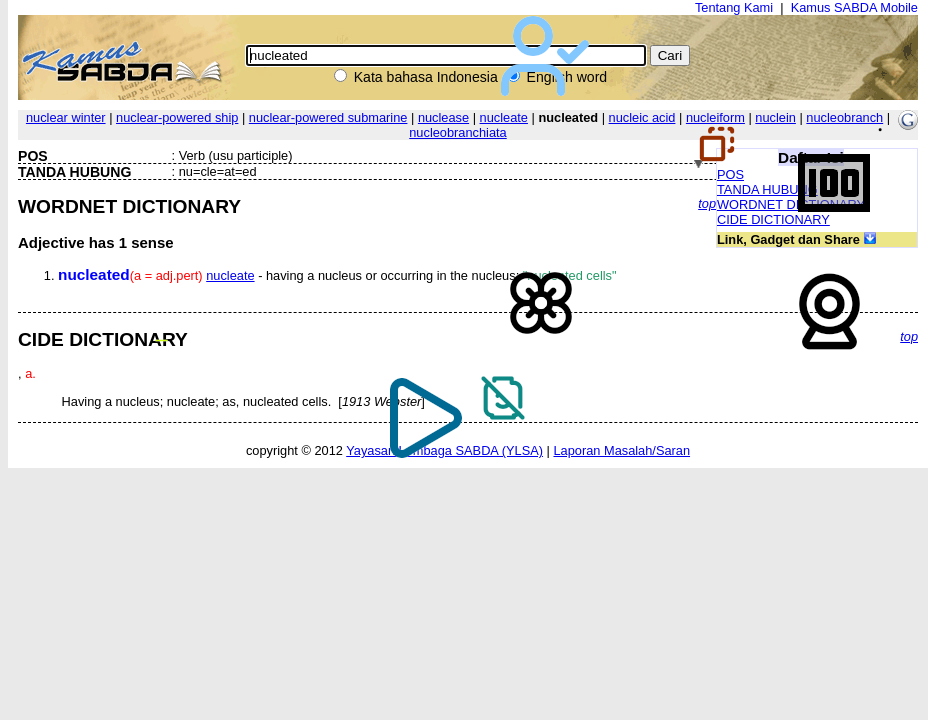 The width and height of the screenshot is (928, 720). Describe the element at coordinates (896, 117) in the screenshot. I see `no signal or connection unavailable` at that location.